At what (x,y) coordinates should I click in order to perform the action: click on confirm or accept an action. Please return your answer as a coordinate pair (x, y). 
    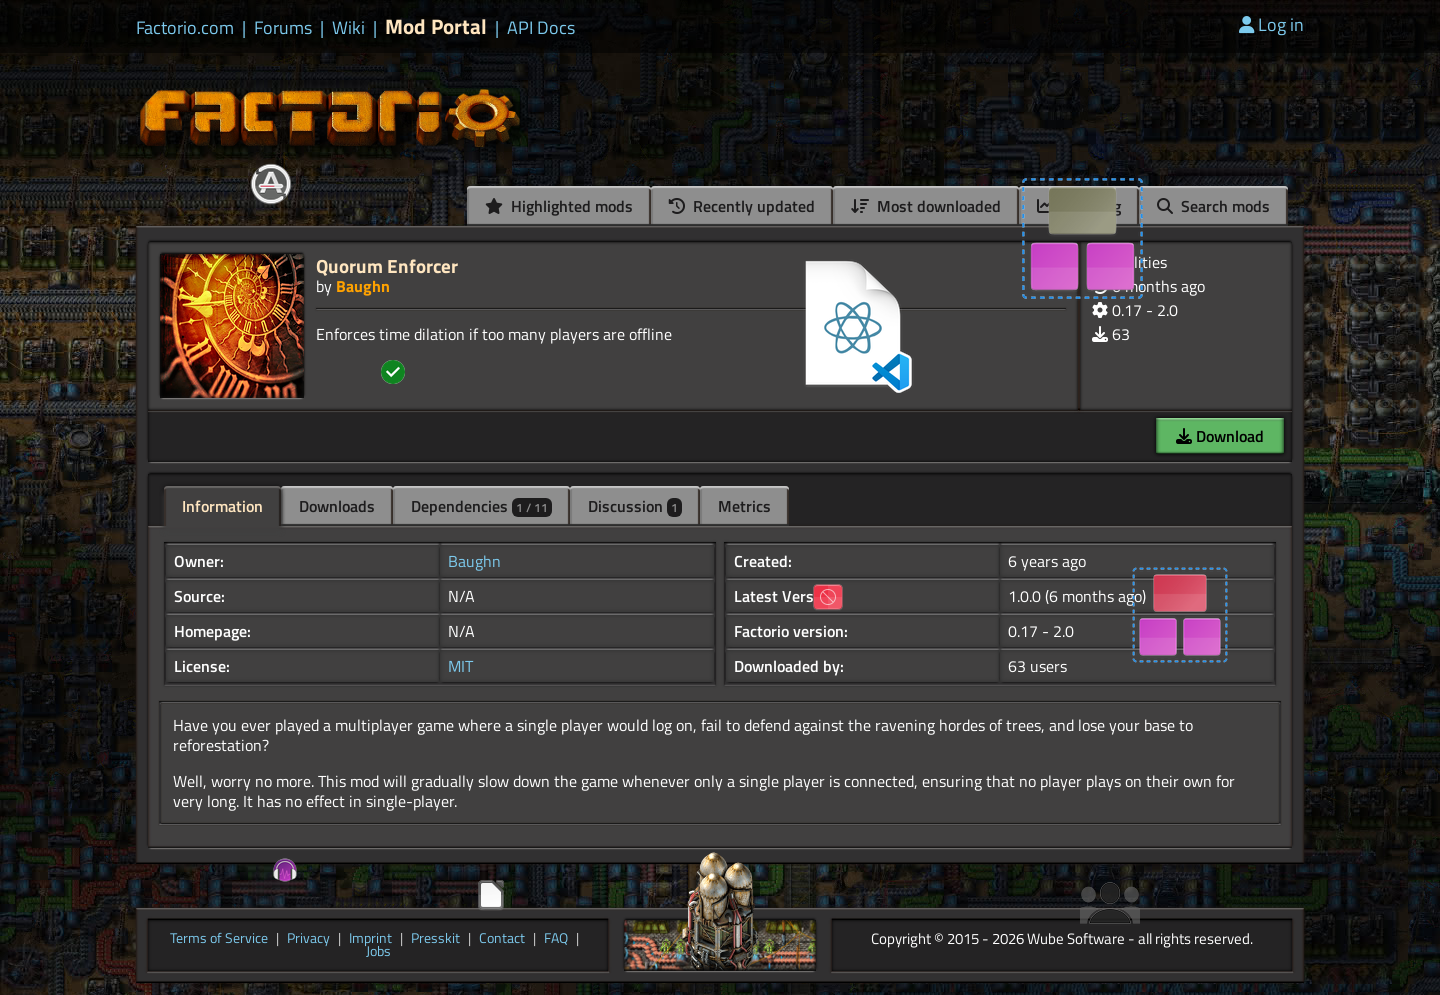
    Looking at the image, I should click on (393, 372).